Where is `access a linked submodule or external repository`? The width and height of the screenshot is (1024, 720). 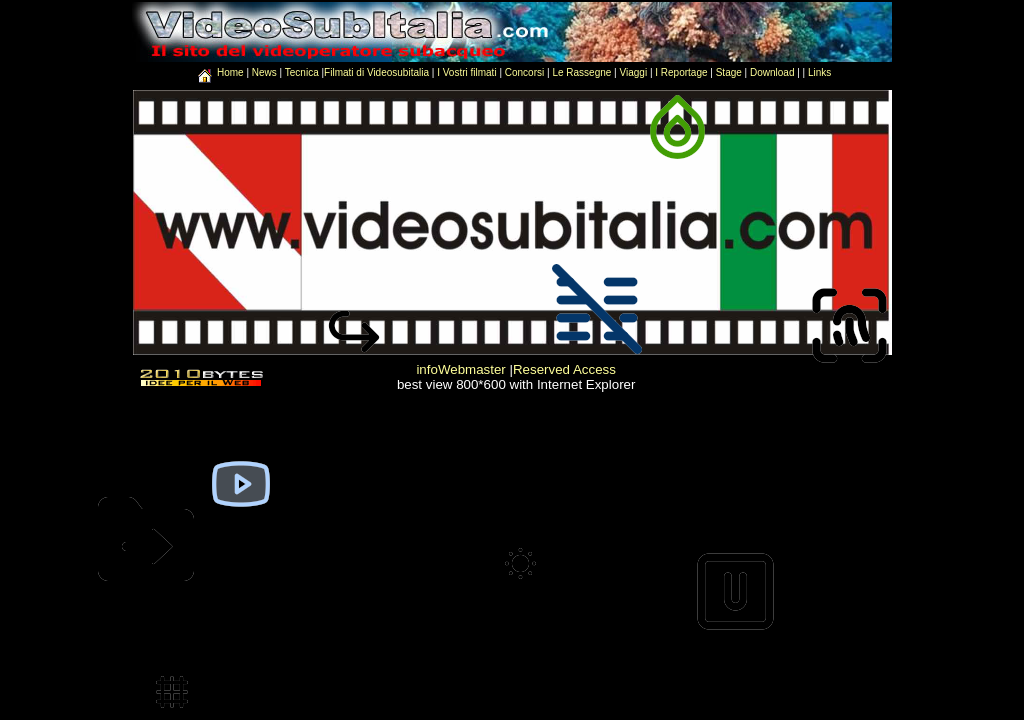 access a linked submodule or external repository is located at coordinates (146, 539).